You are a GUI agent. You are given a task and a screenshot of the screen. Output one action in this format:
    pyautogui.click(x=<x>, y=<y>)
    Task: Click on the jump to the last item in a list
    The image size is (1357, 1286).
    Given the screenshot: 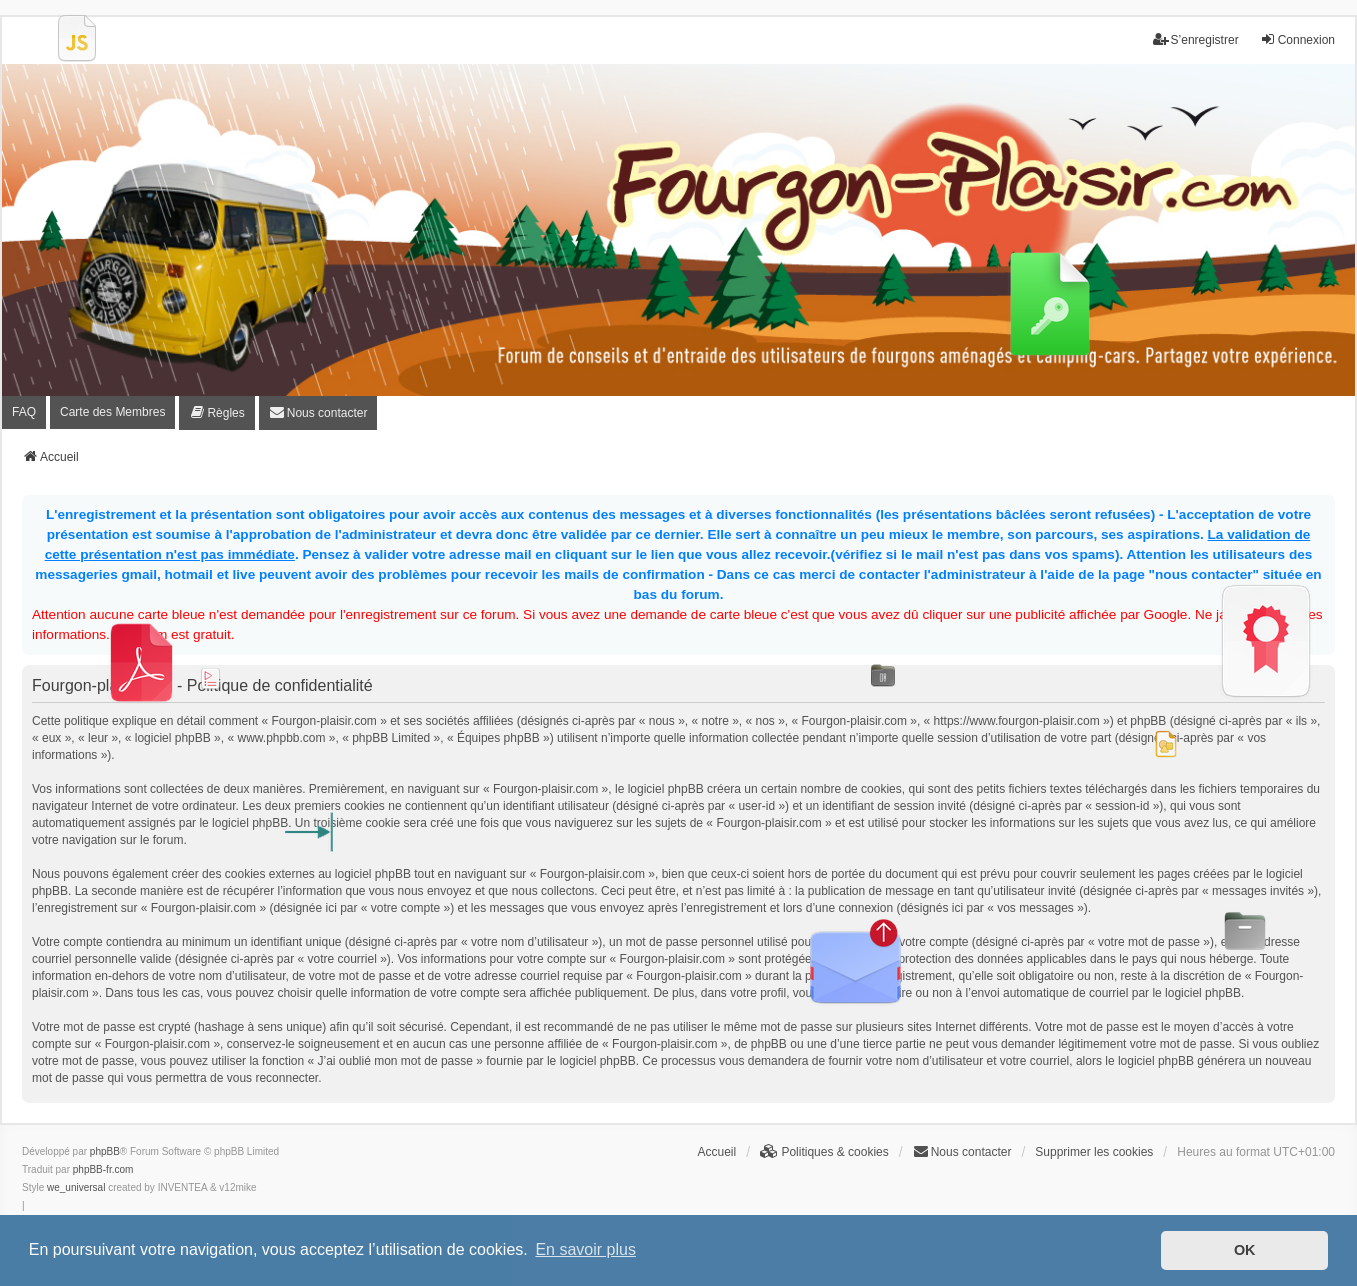 What is the action you would take?
    pyautogui.click(x=309, y=832)
    